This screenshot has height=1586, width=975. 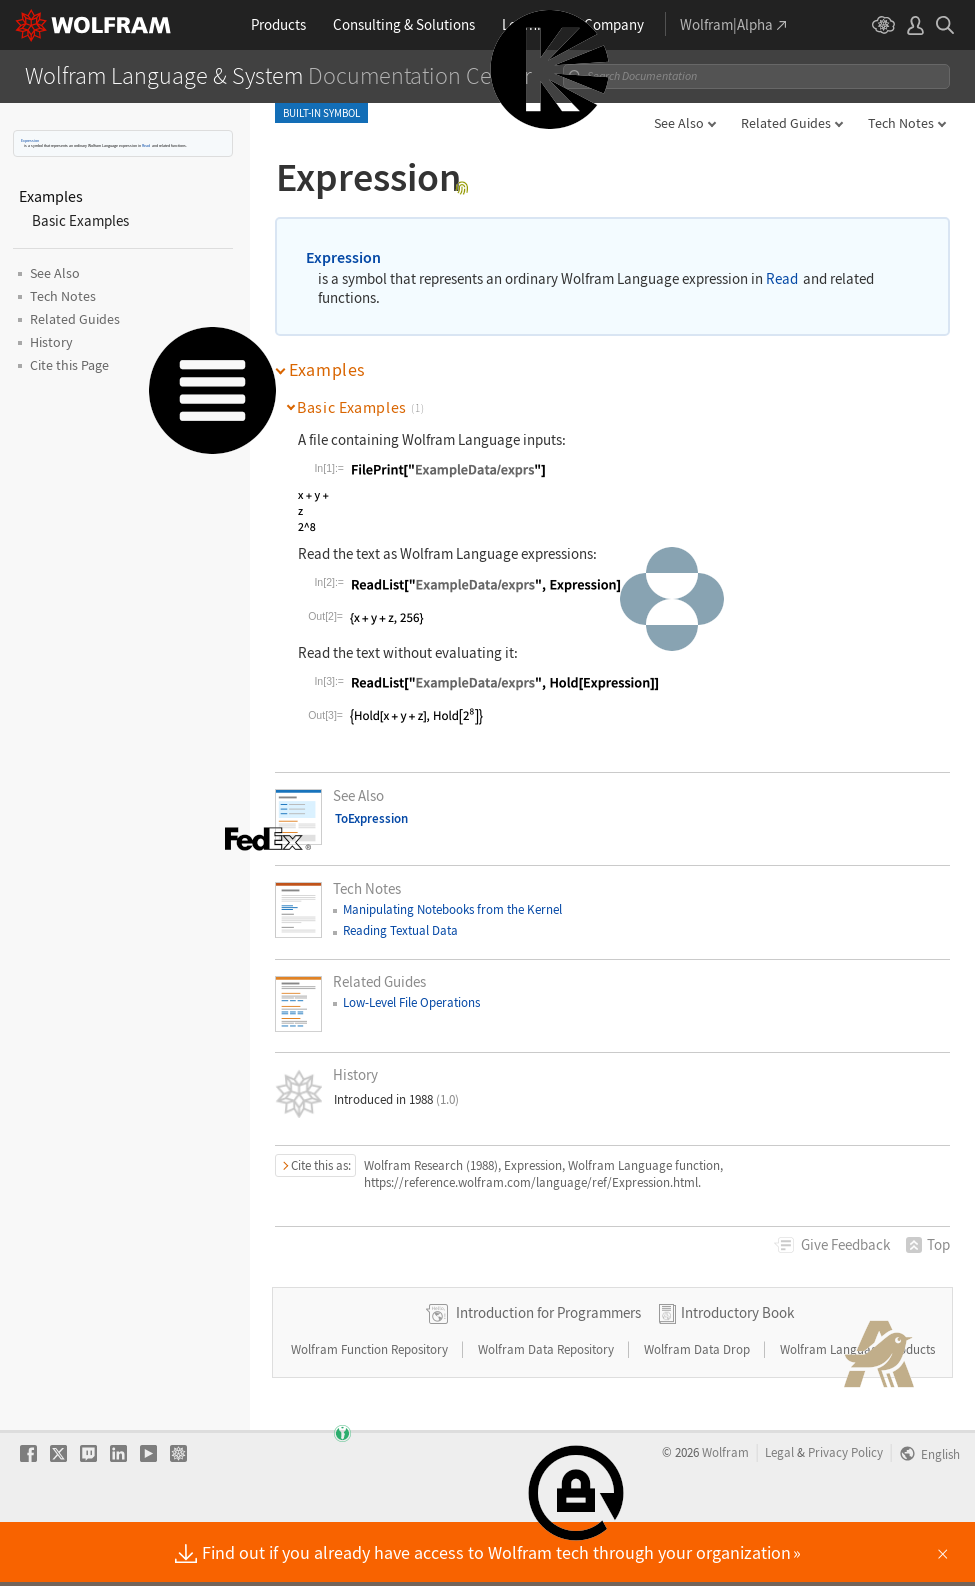 What do you see at coordinates (879, 1354) in the screenshot?
I see `Auchan retail store app or website` at bounding box center [879, 1354].